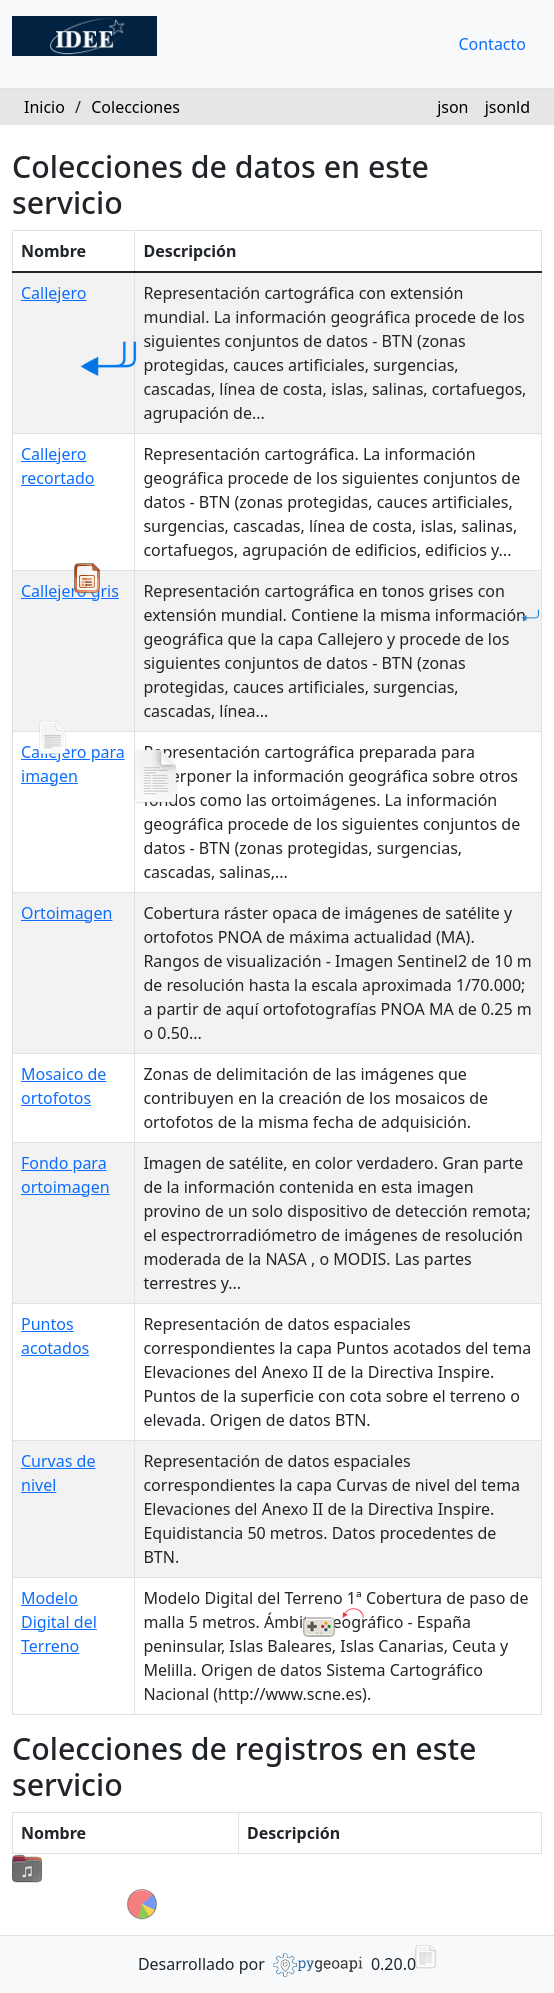 The width and height of the screenshot is (554, 1993). Describe the element at coordinates (425, 1956) in the screenshot. I see `open a text document` at that location.